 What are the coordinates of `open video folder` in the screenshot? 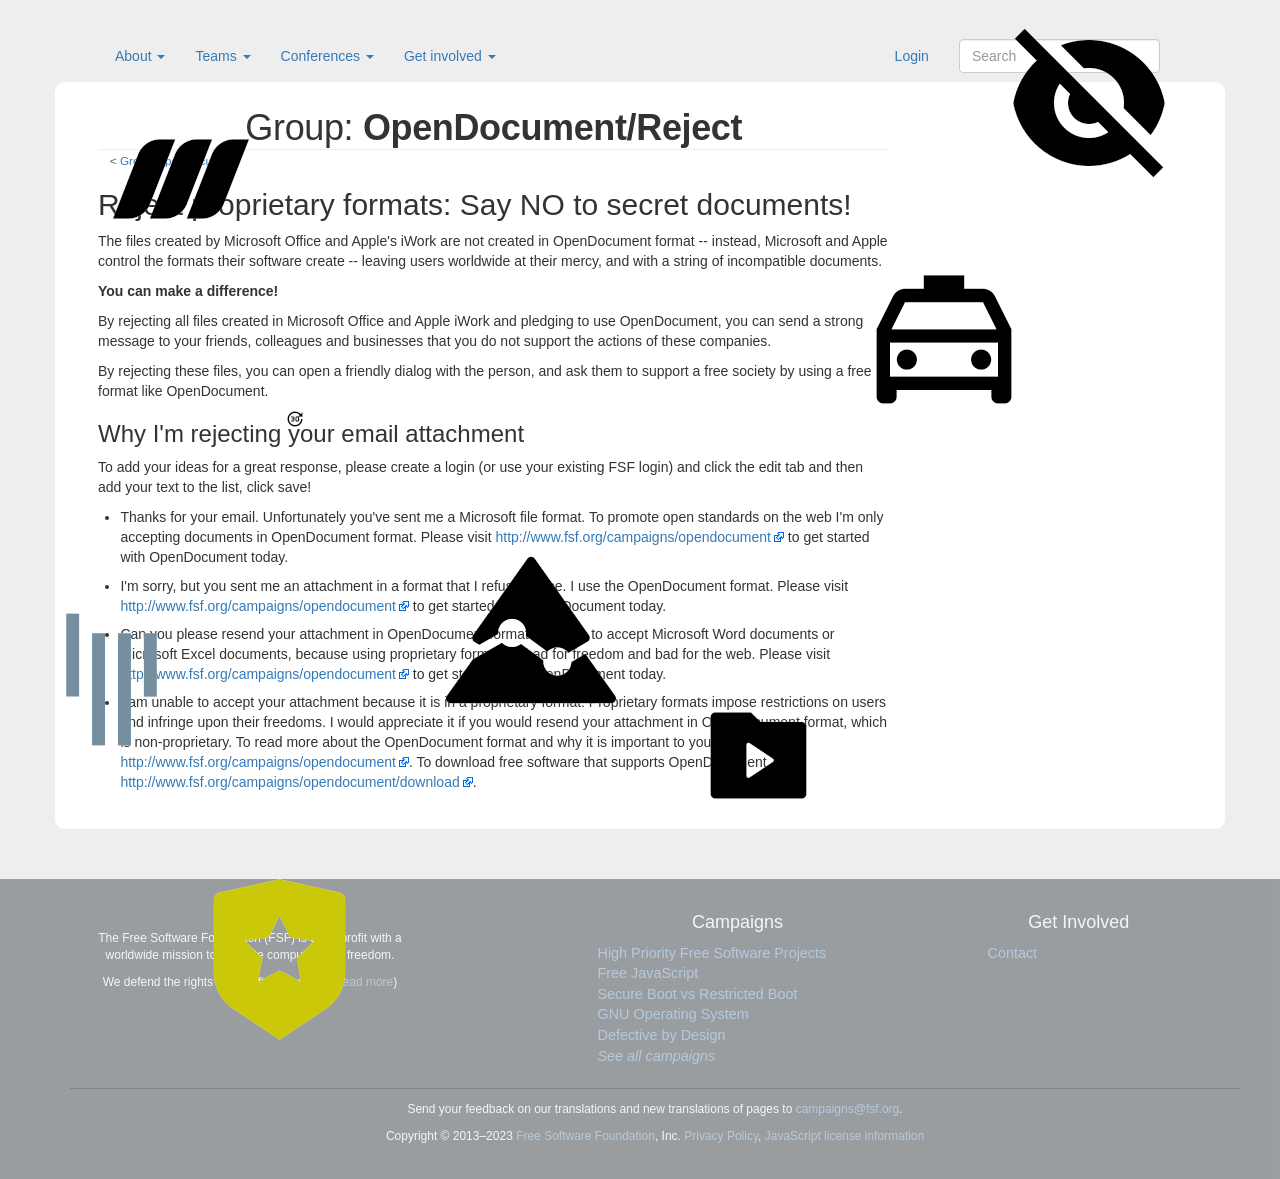 It's located at (758, 755).